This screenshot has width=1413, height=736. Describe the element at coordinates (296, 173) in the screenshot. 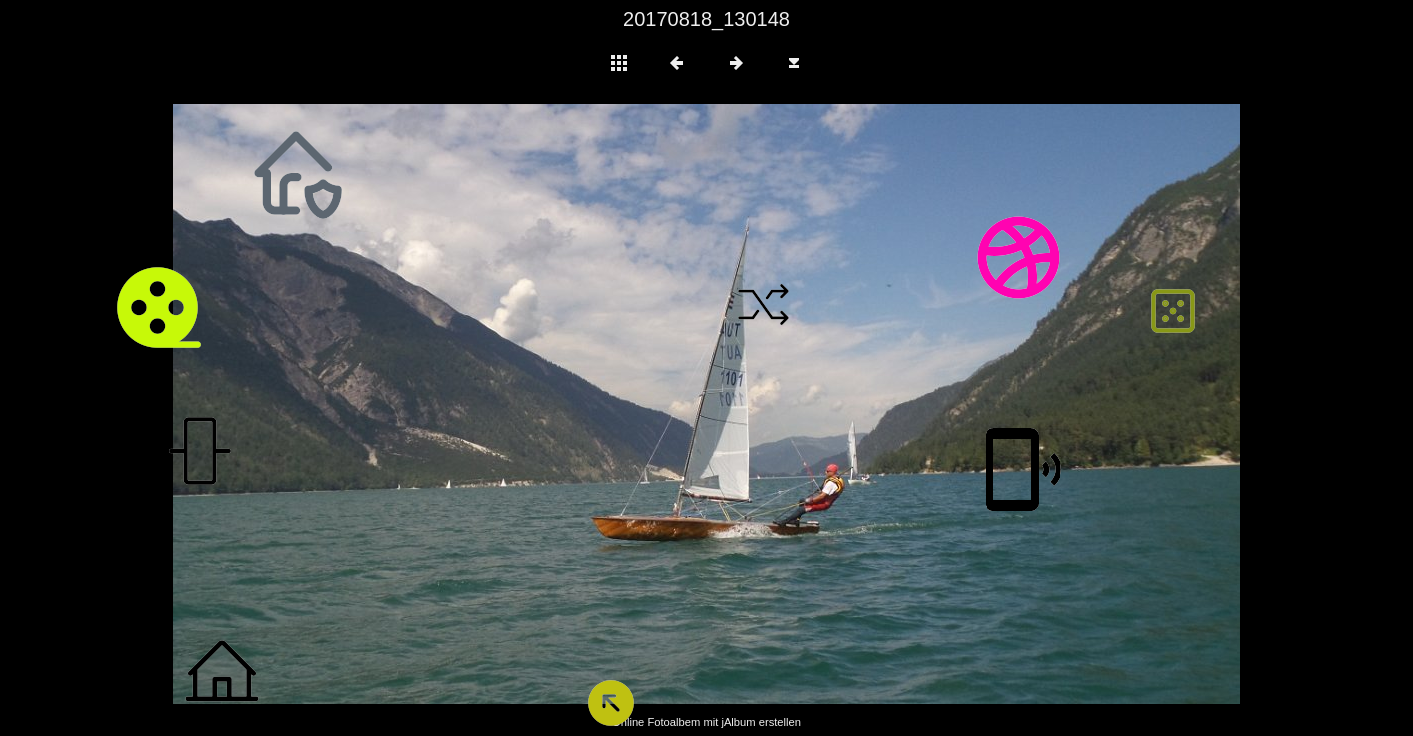

I see `home security settings` at that location.